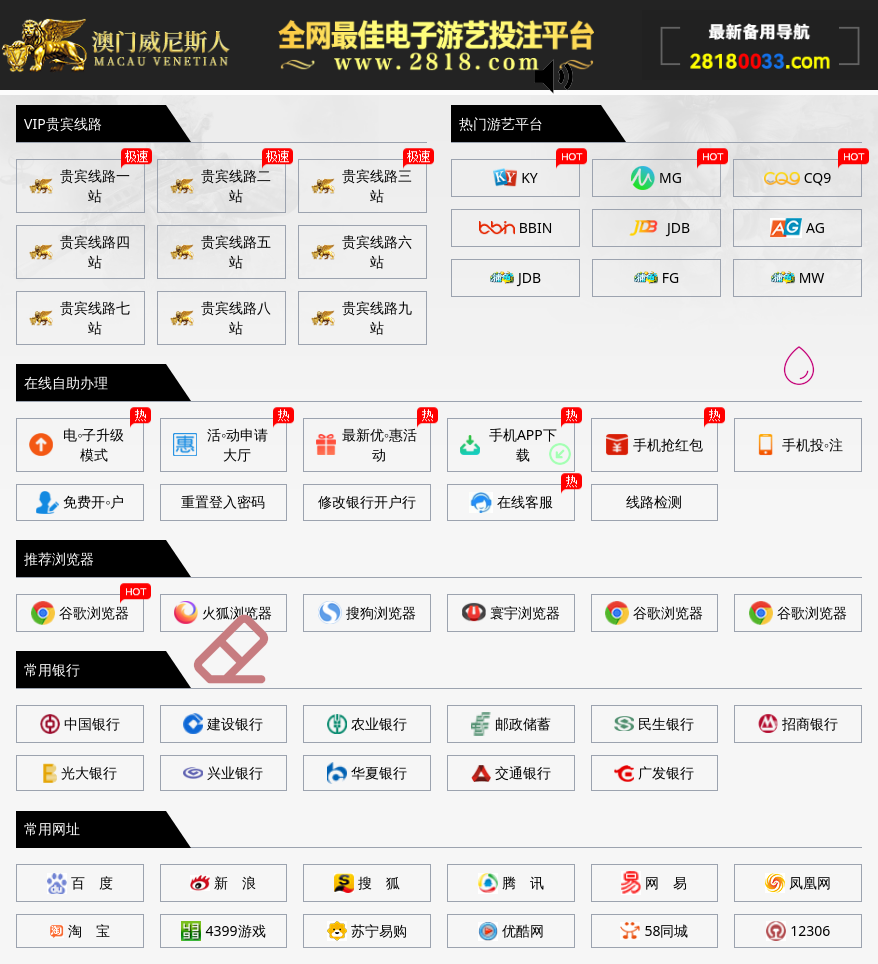 This screenshot has width=878, height=964. What do you see at coordinates (231, 649) in the screenshot?
I see `erase or clear content` at bounding box center [231, 649].